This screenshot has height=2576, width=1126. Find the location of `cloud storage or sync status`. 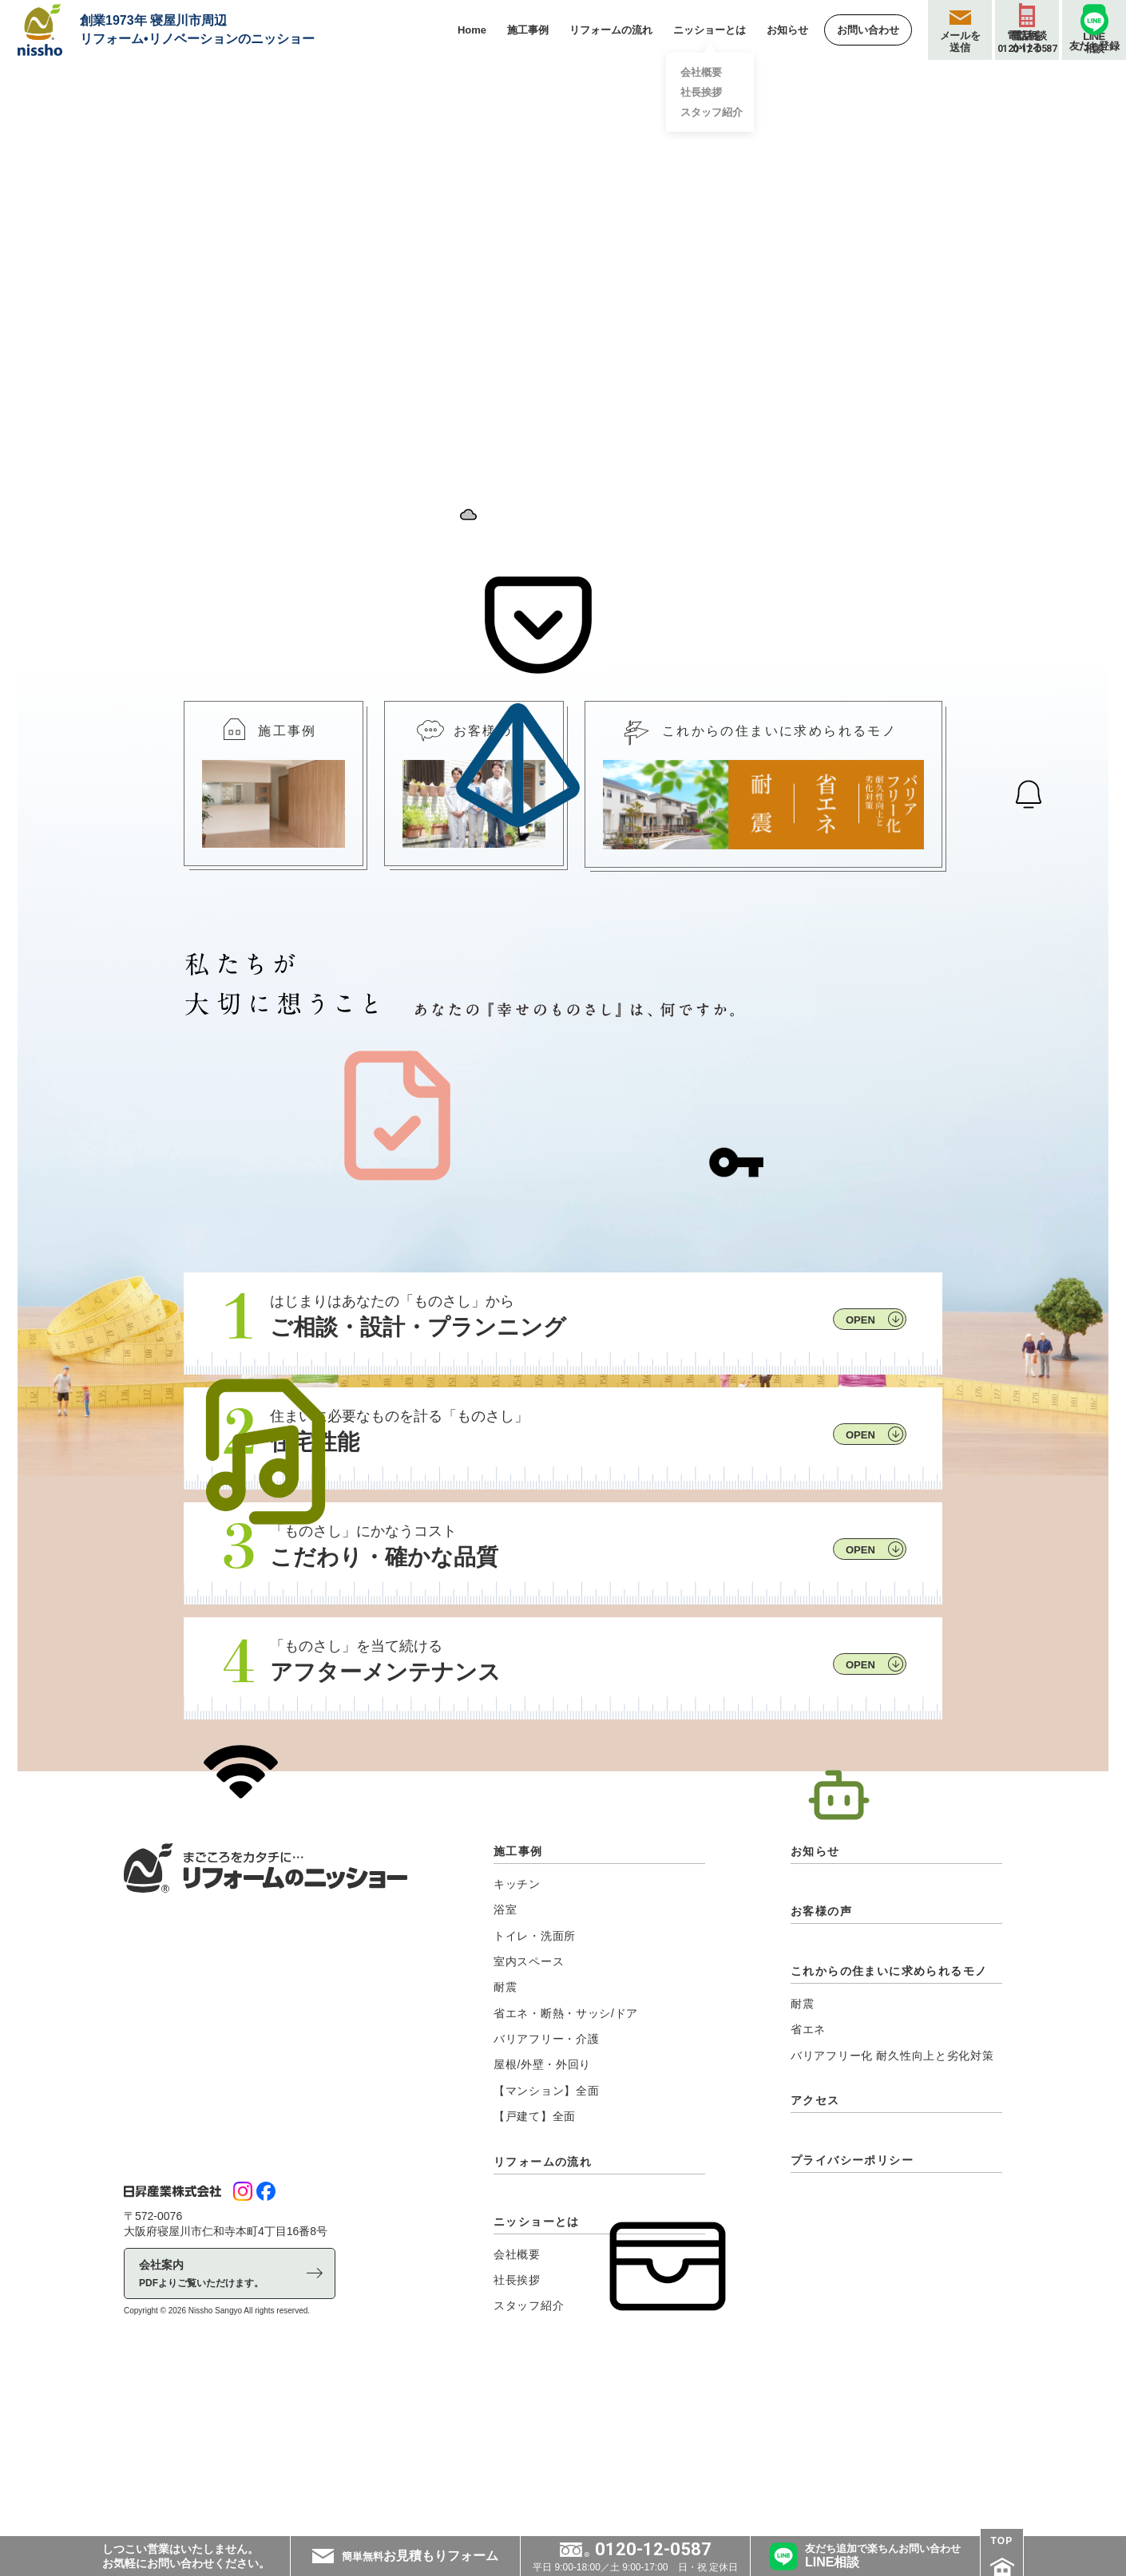

cloud storage or sync status is located at coordinates (468, 514).